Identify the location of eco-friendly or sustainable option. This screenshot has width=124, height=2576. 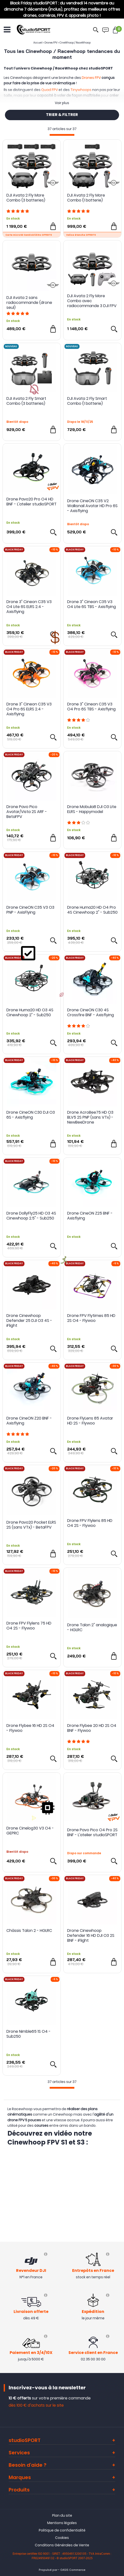
(62, 995).